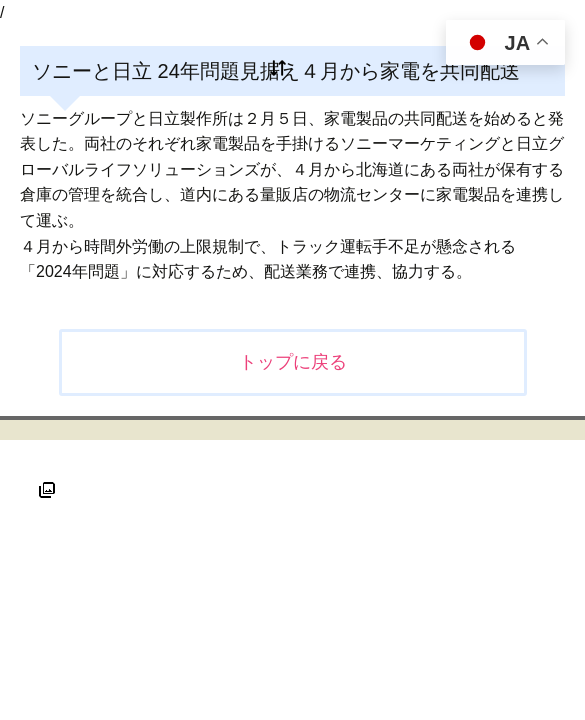 The image size is (585, 720). What do you see at coordinates (47, 490) in the screenshot?
I see `access your photo library` at bounding box center [47, 490].